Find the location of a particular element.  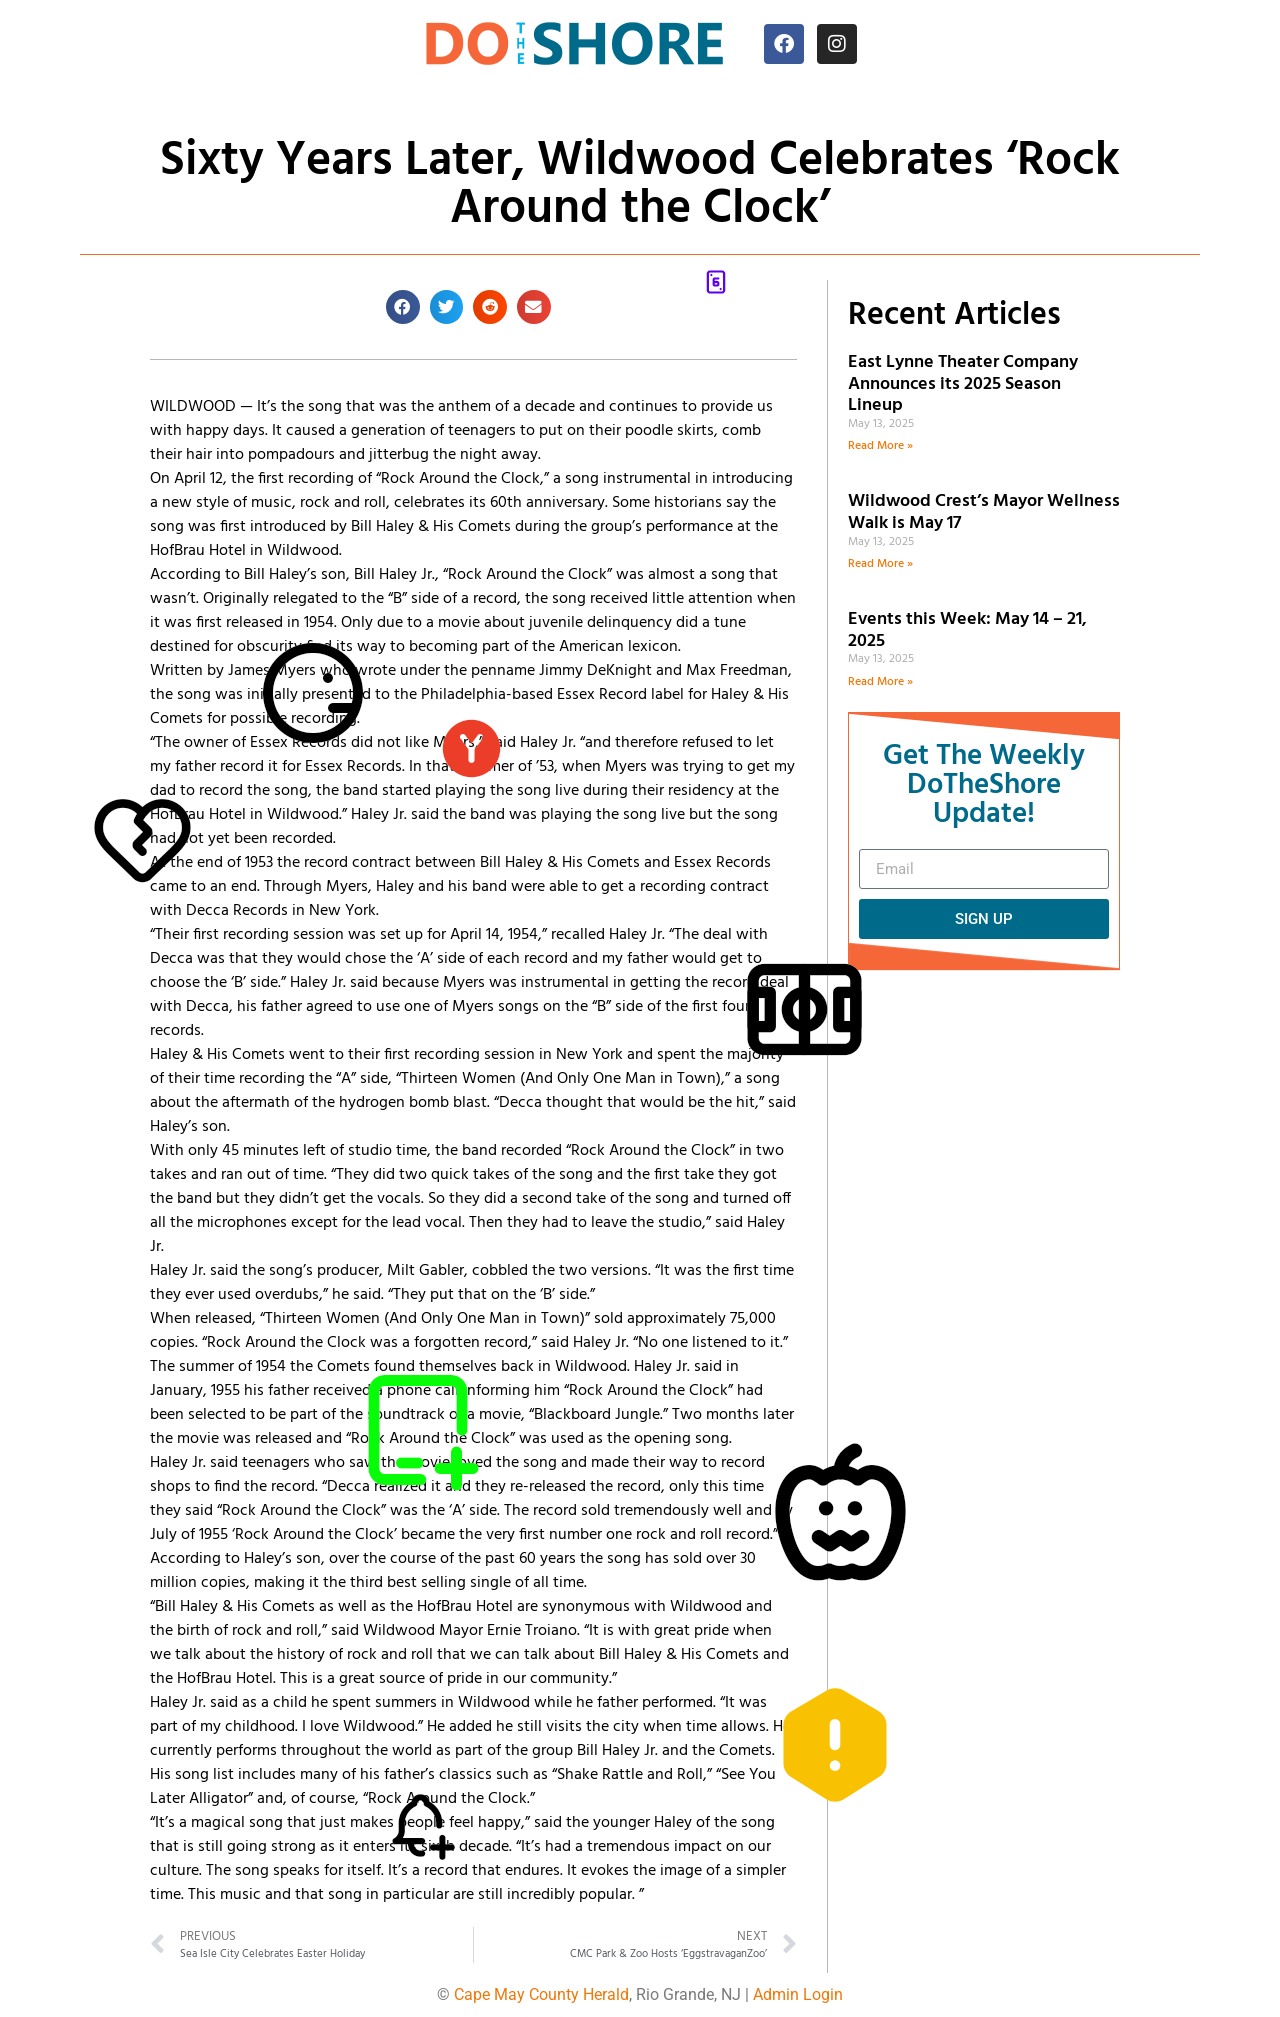

emoji or mood selector looking right is located at coordinates (313, 693).